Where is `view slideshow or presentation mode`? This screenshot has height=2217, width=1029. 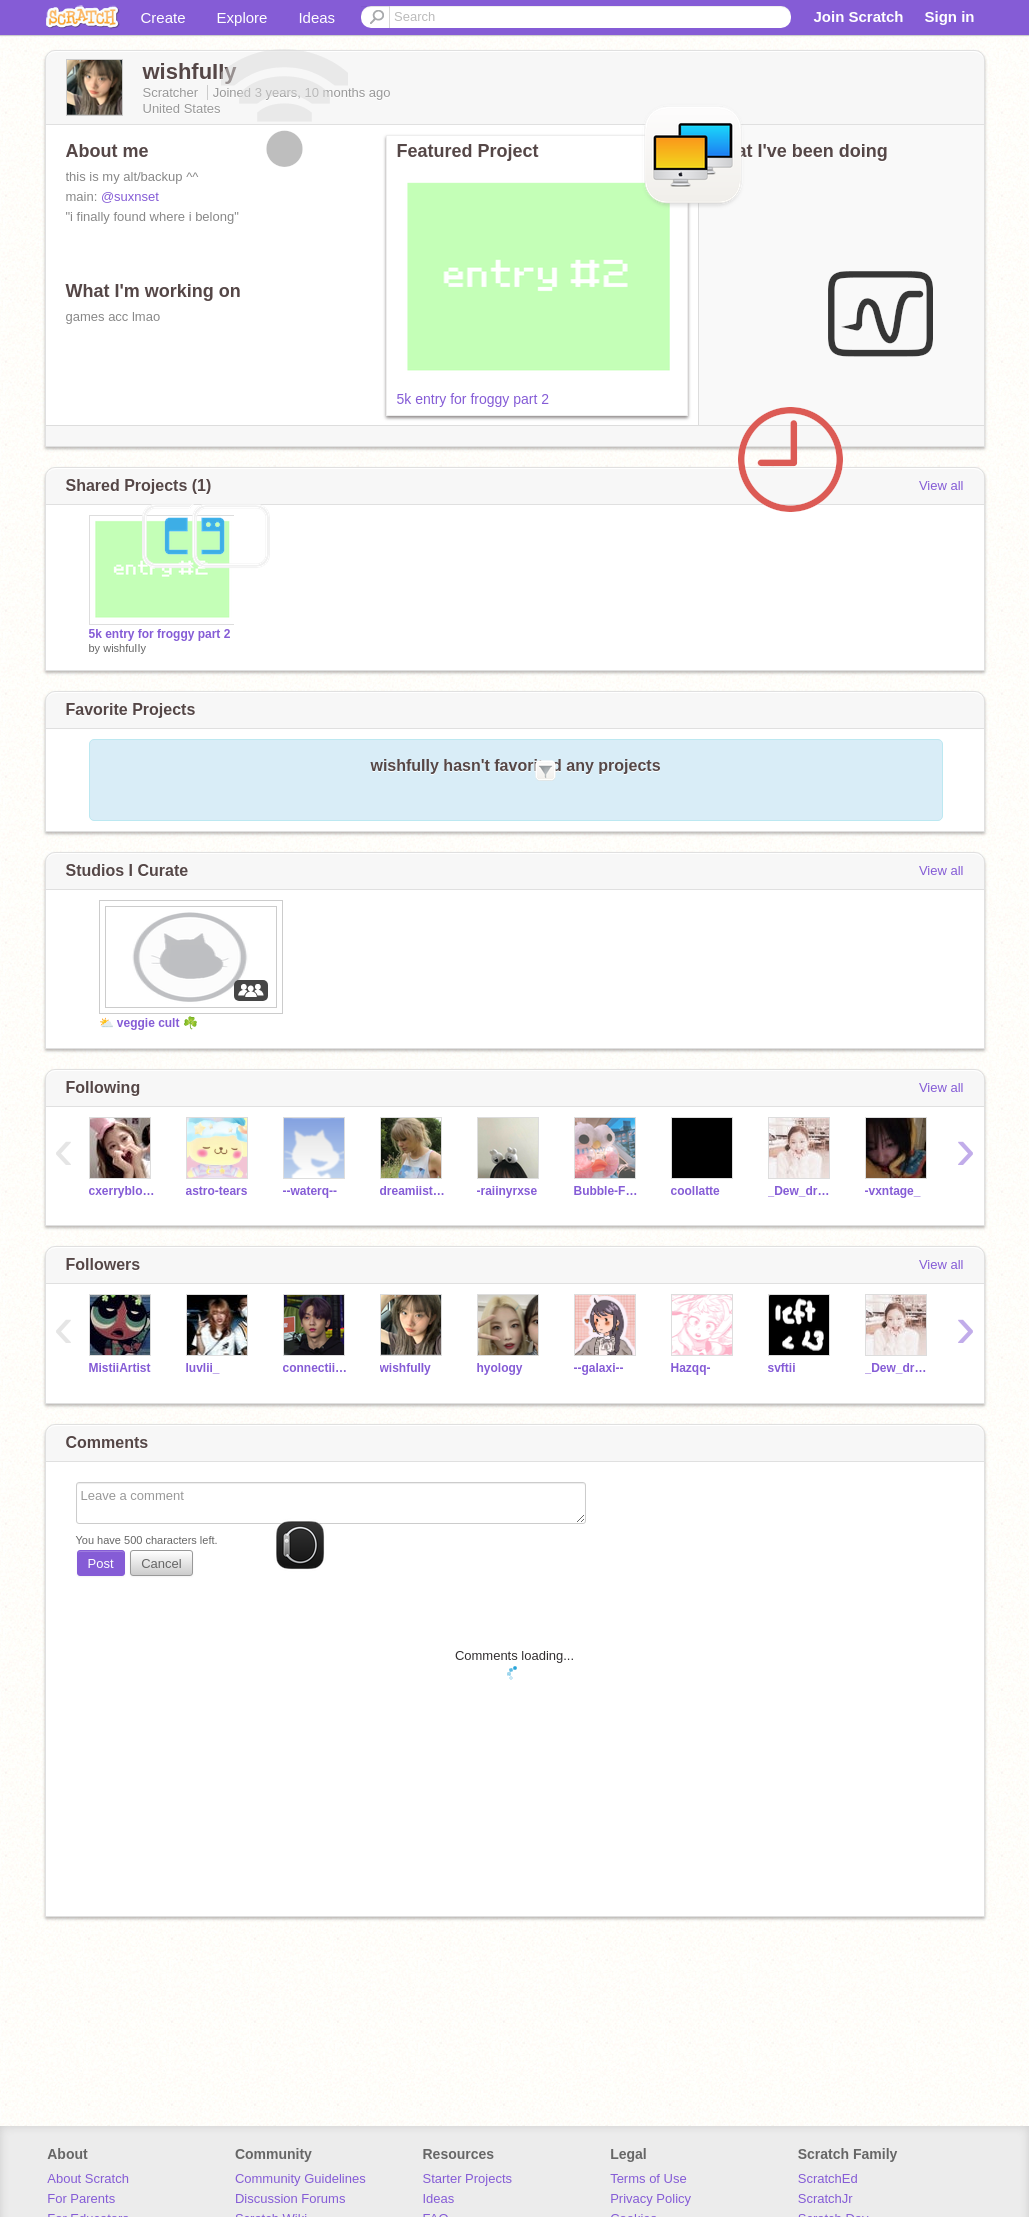 view slideshow or presentation mode is located at coordinates (790, 459).